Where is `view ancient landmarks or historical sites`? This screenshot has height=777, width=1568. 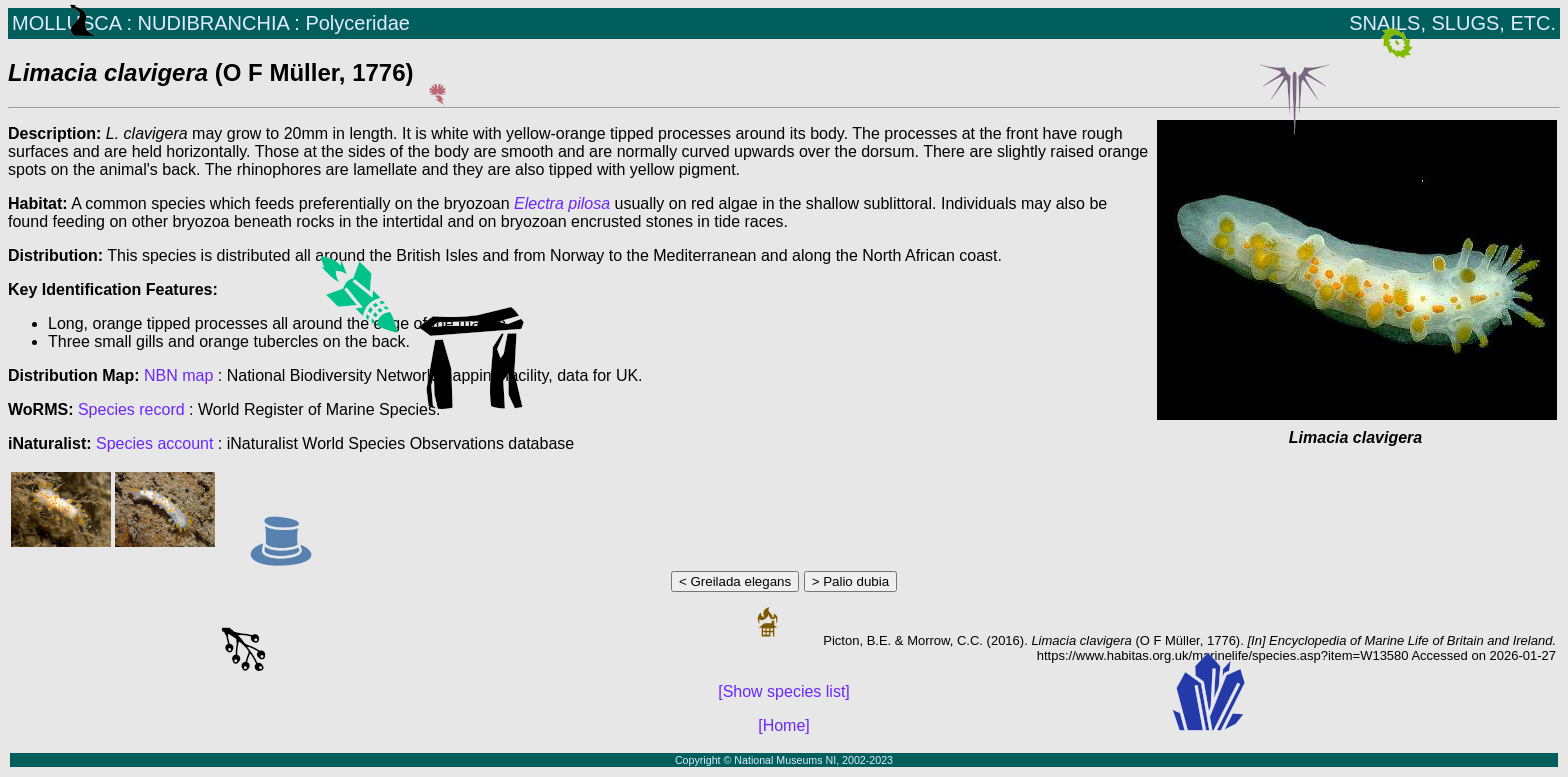 view ancient landmarks or historical sites is located at coordinates (471, 358).